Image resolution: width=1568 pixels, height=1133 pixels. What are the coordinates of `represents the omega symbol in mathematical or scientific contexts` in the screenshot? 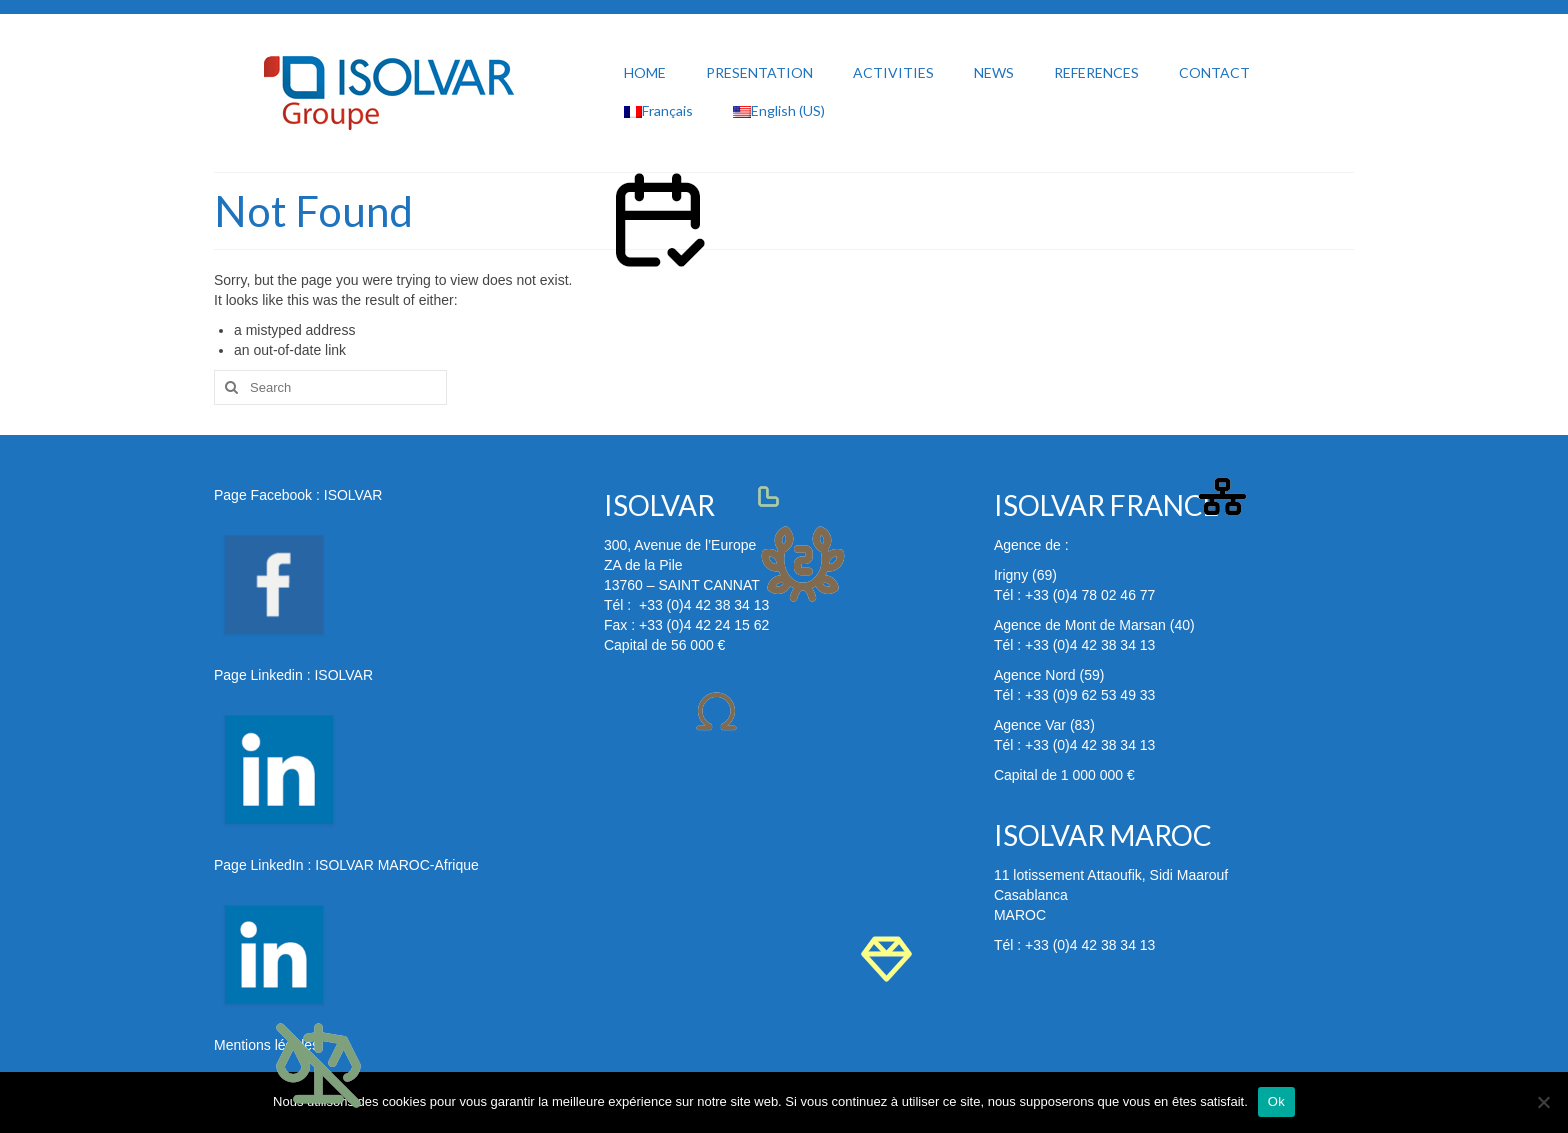 It's located at (716, 712).